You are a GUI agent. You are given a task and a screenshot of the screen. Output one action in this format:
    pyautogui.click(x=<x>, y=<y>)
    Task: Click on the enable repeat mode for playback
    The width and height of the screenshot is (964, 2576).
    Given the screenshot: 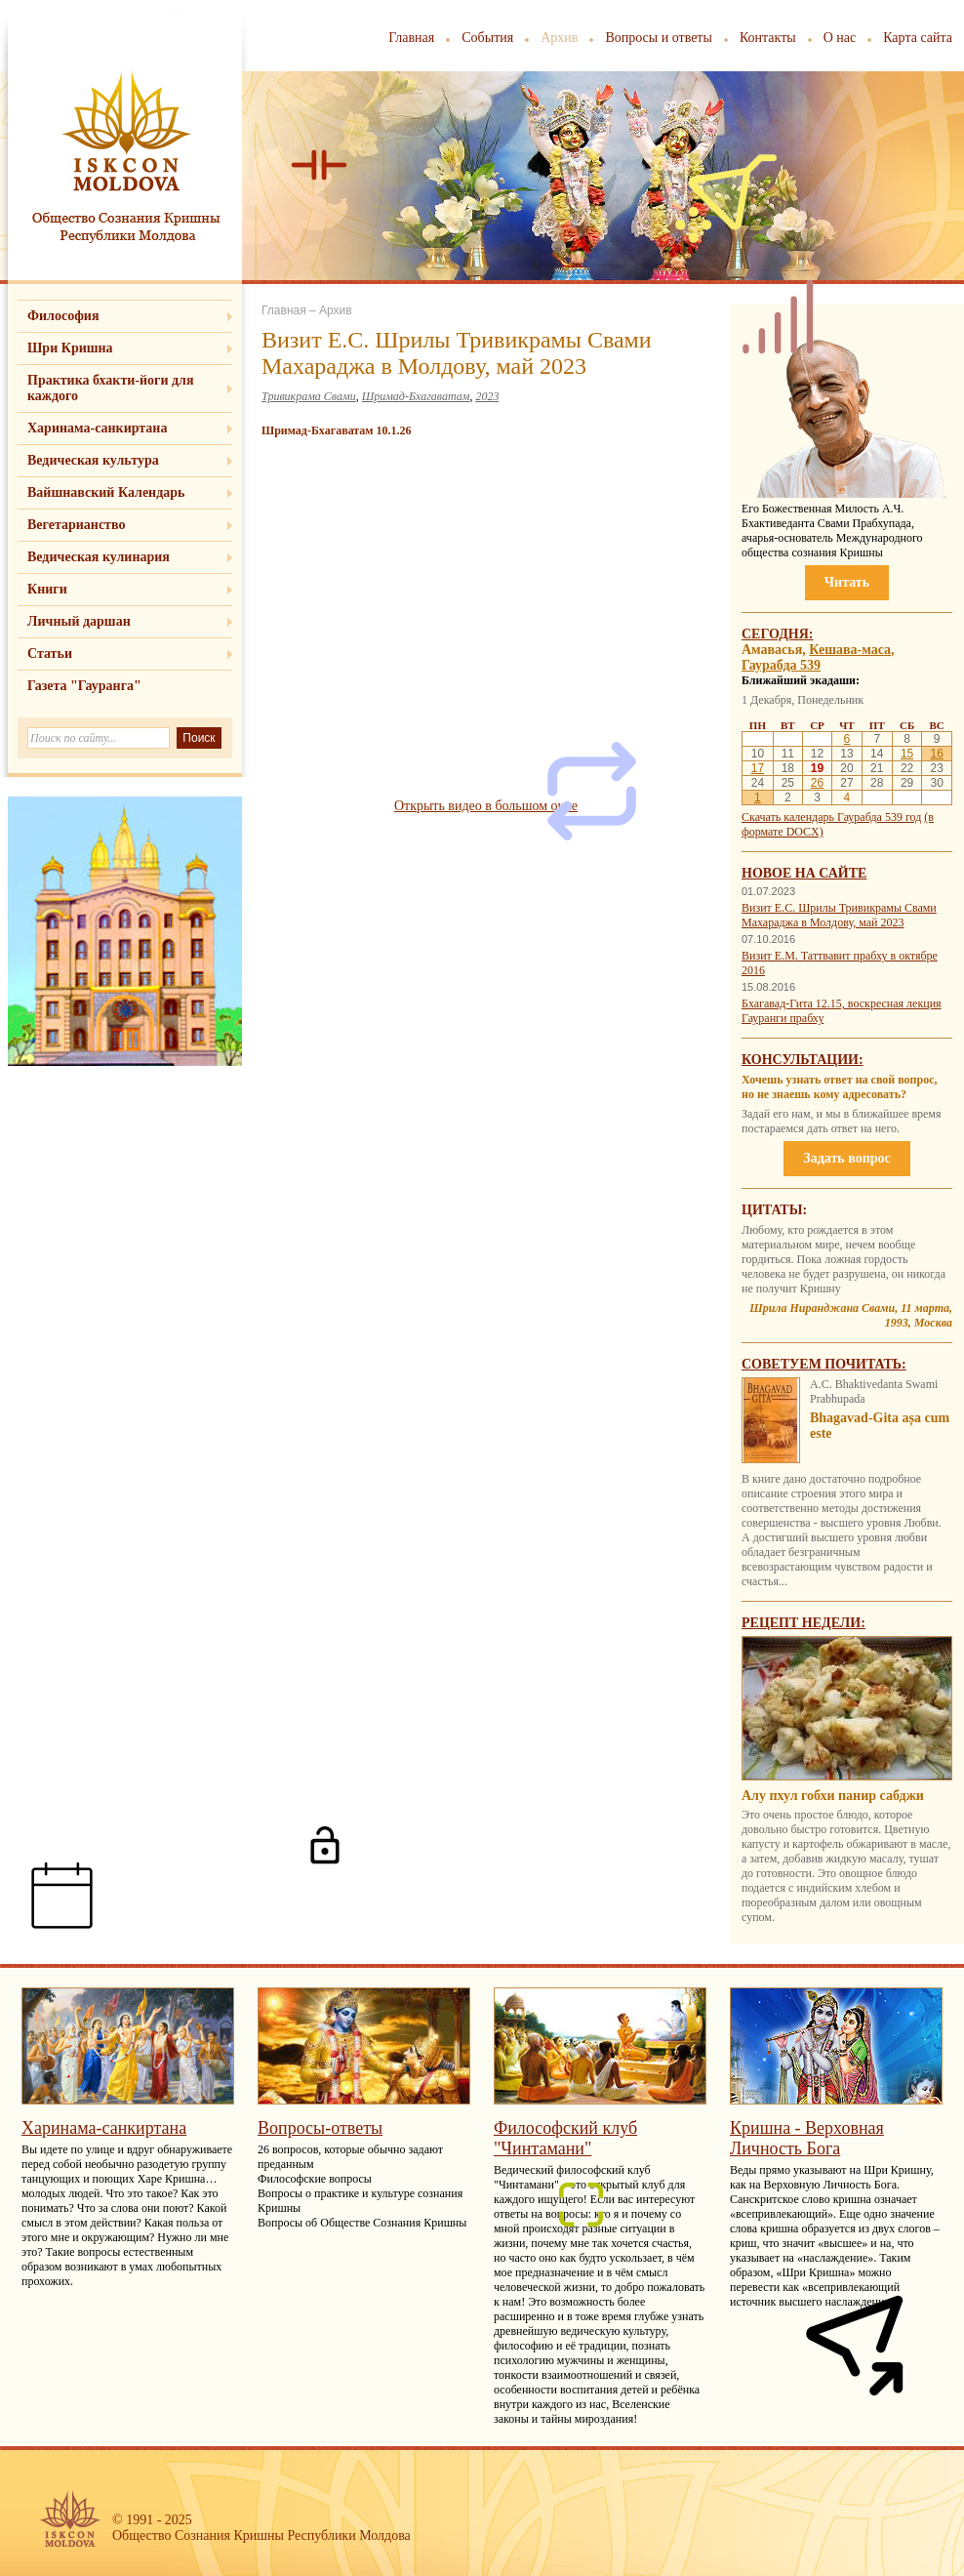 What is the action you would take?
    pyautogui.click(x=591, y=791)
    